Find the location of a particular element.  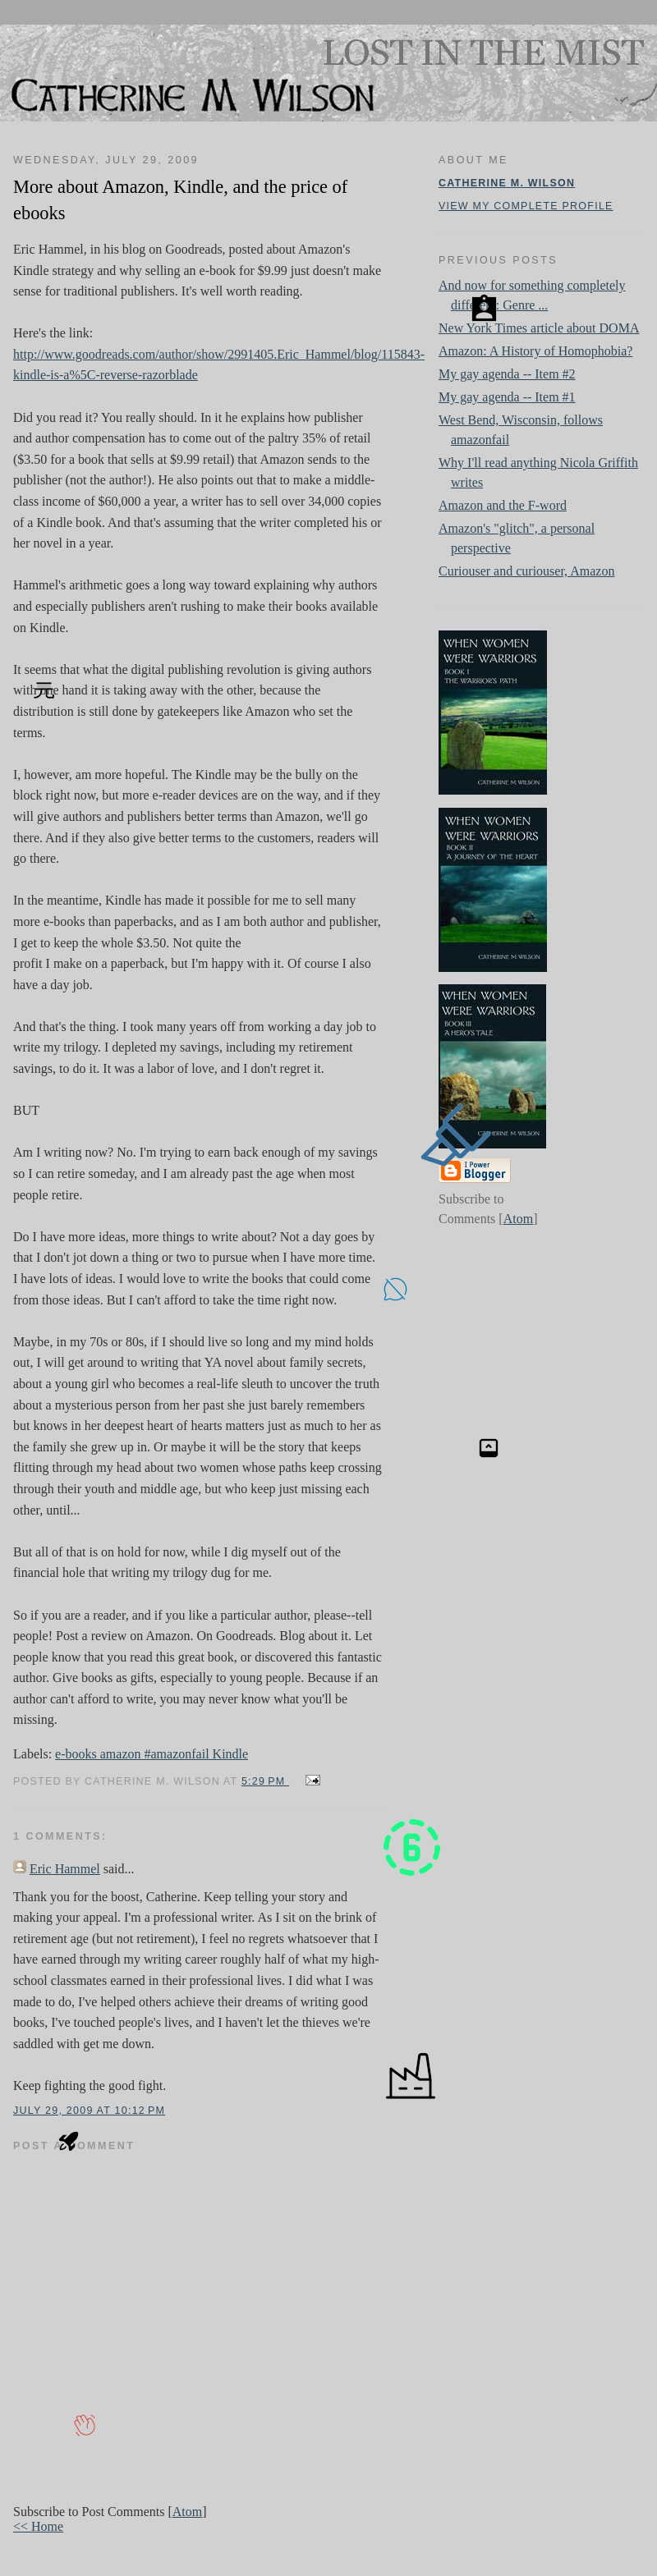

send a greeting or say hello is located at coordinates (85, 2425).